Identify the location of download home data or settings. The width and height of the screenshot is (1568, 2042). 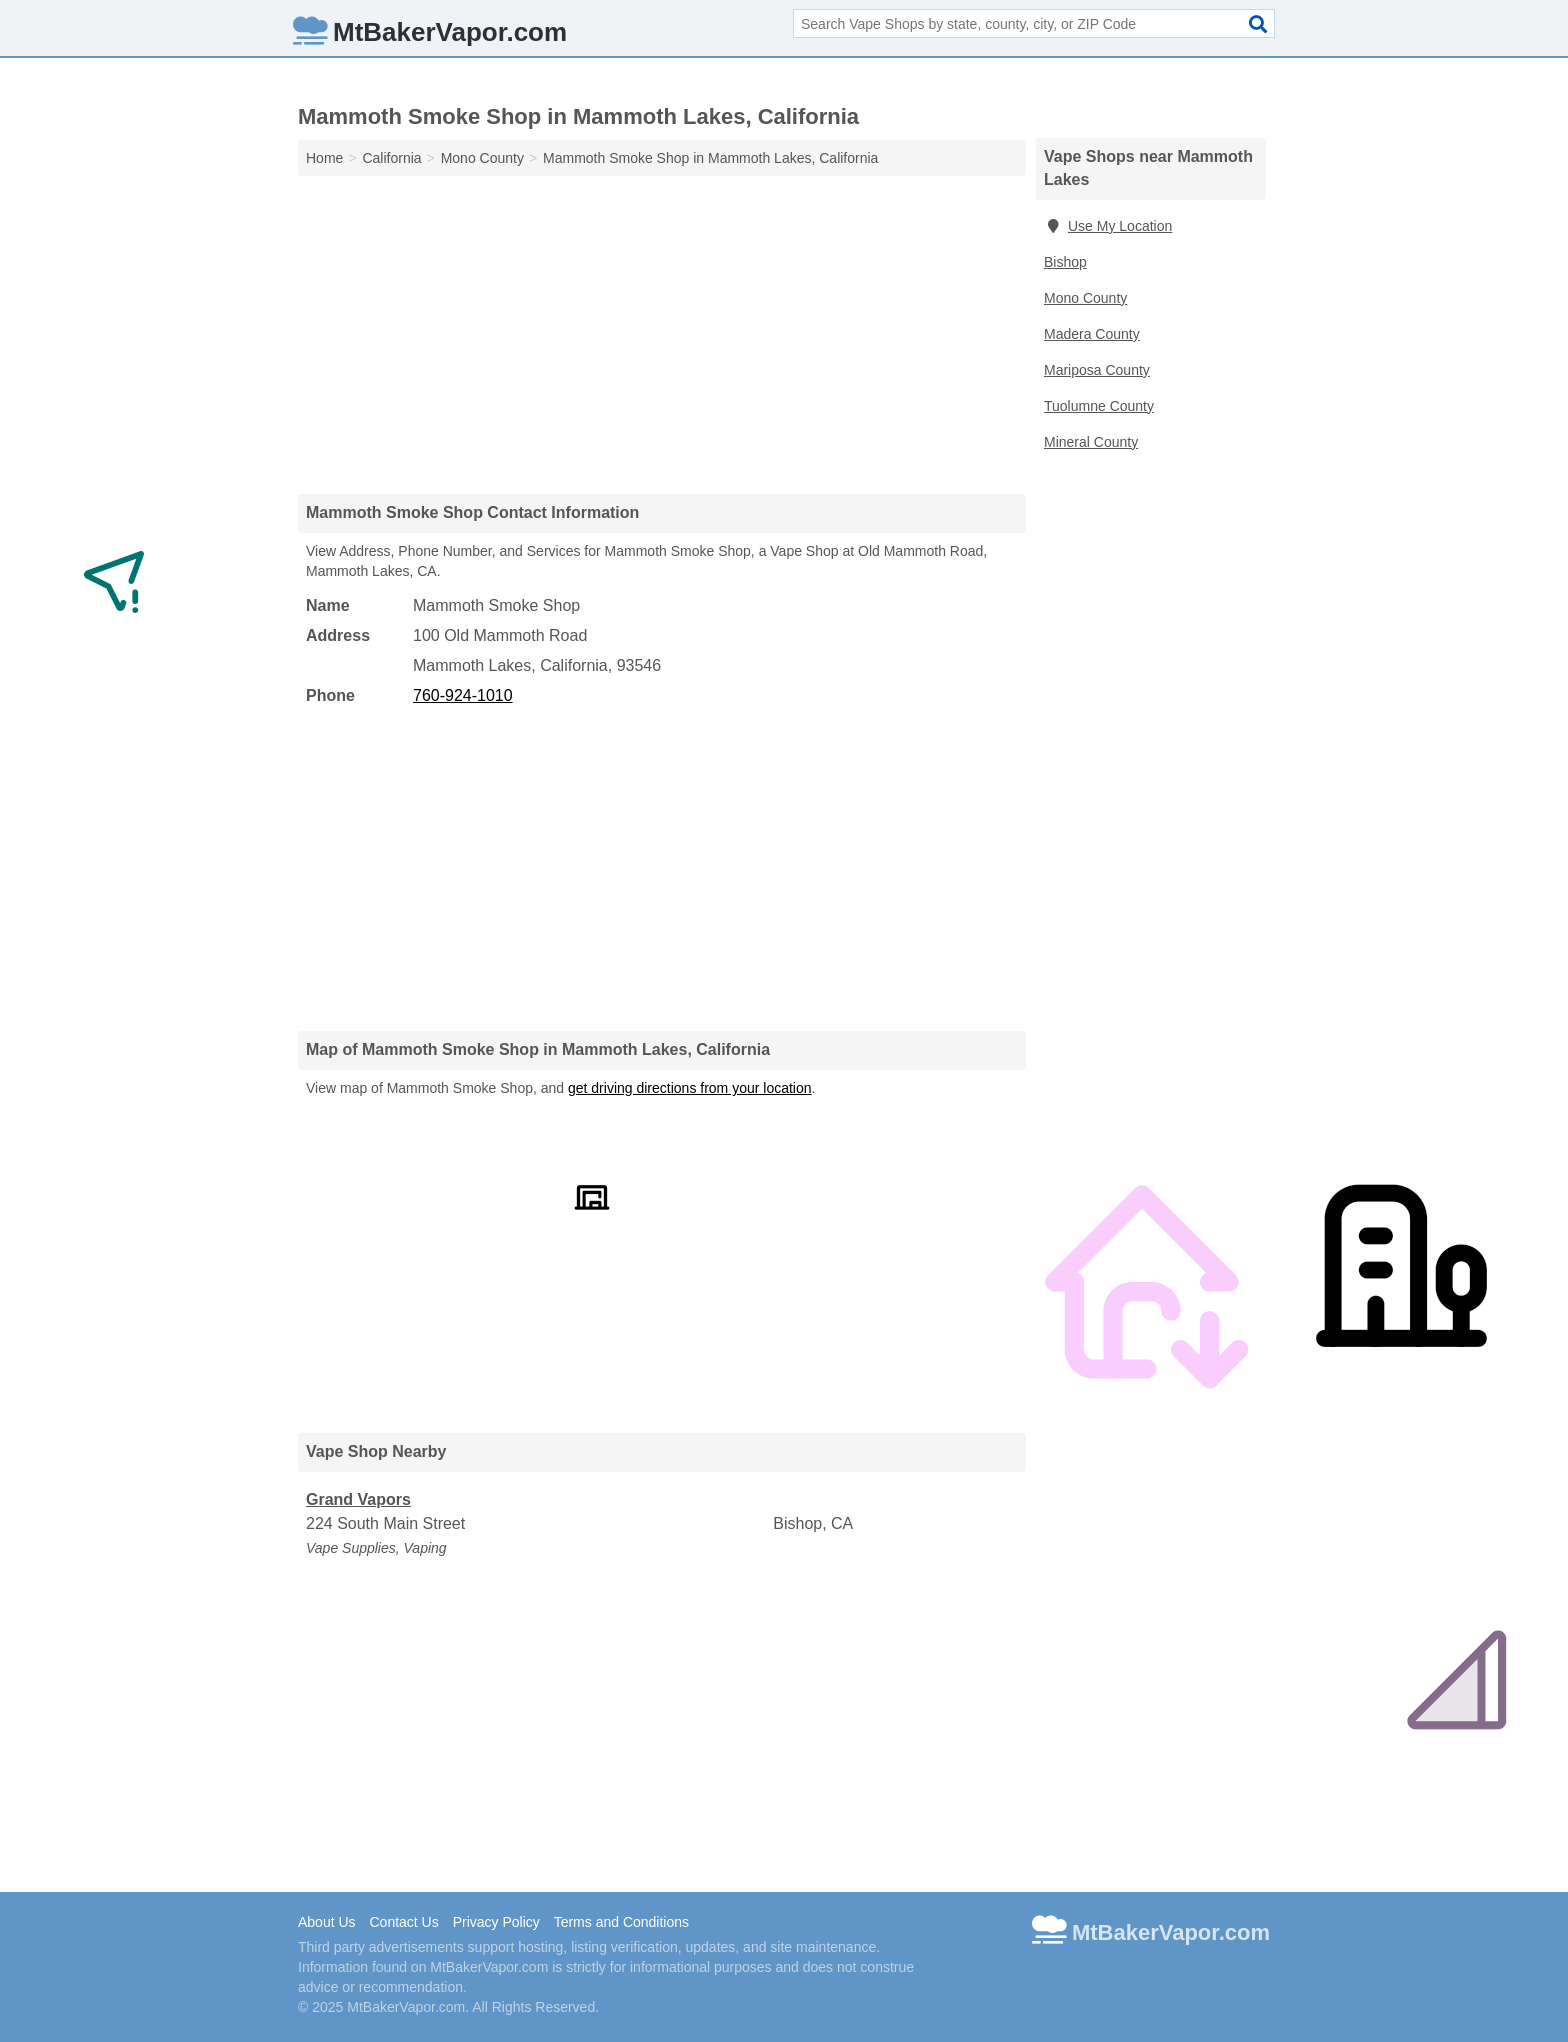
(1142, 1282).